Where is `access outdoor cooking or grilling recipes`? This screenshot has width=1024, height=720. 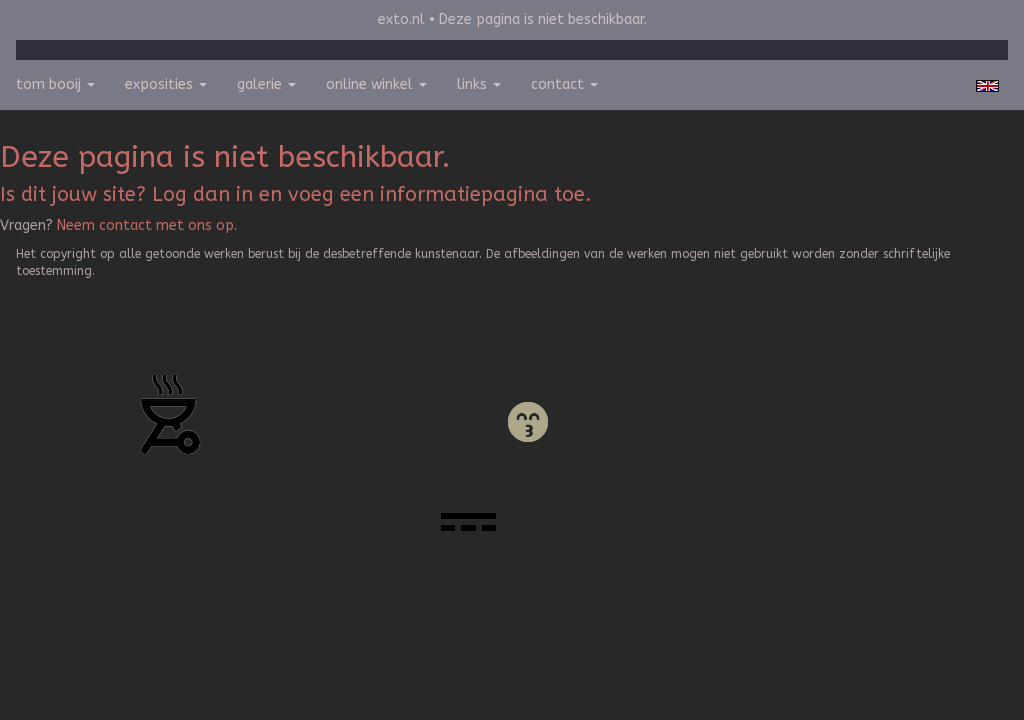
access outdoor cooking or grilling recipes is located at coordinates (168, 414).